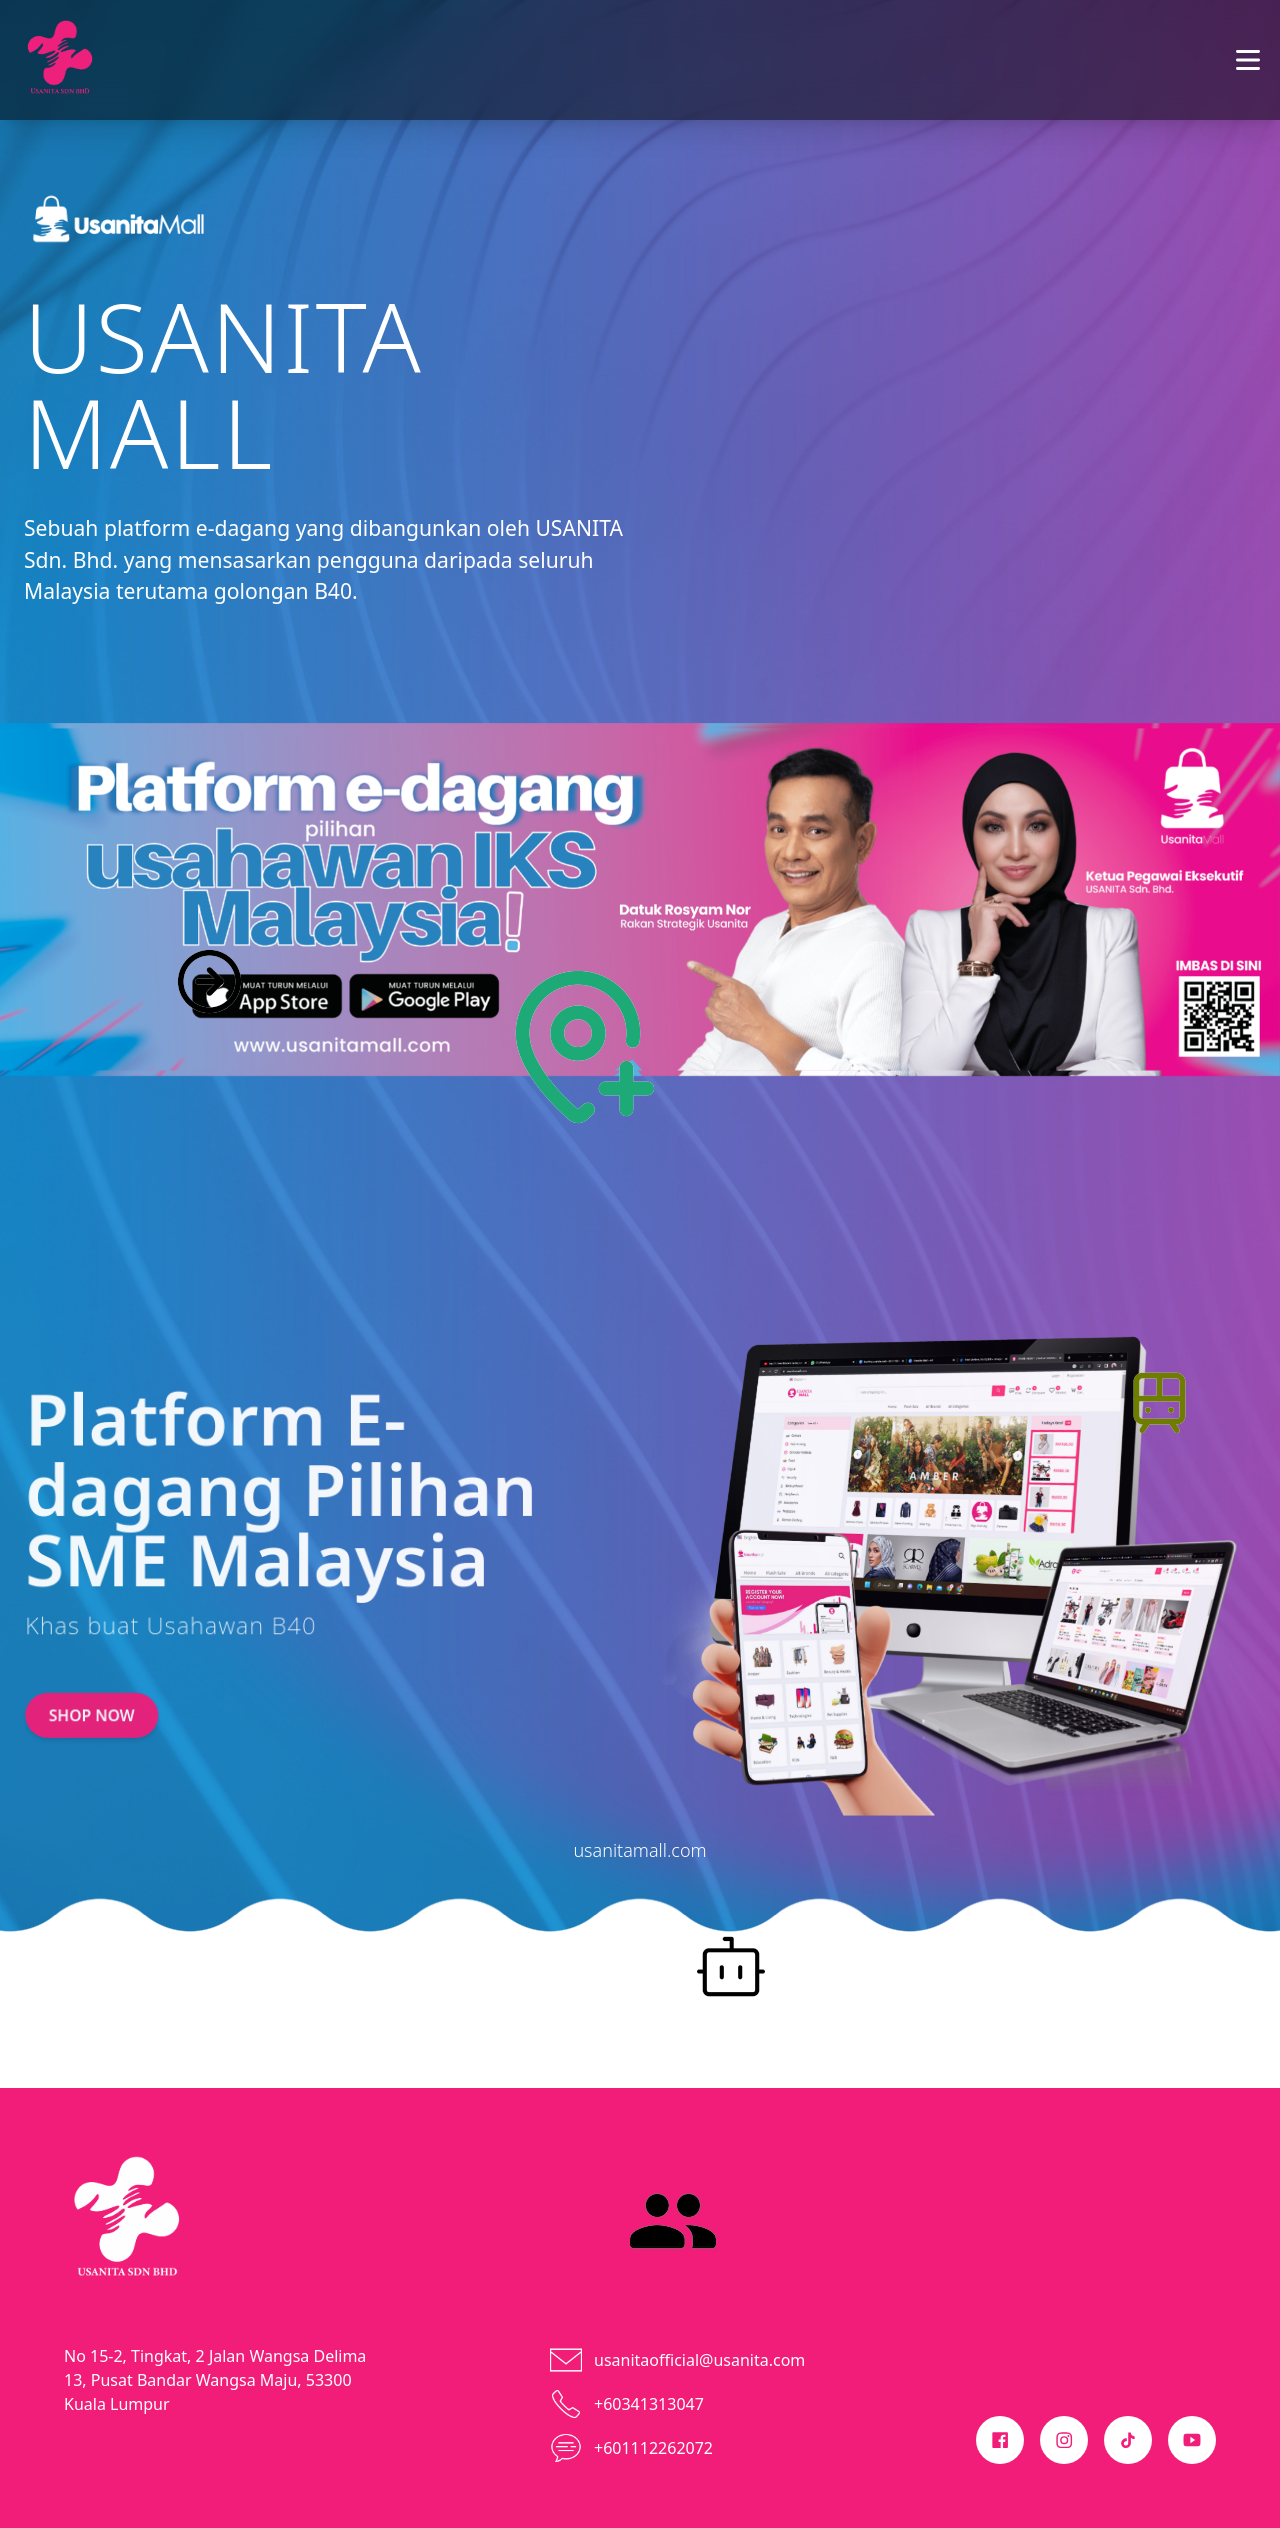 This screenshot has width=1280, height=2528. What do you see at coordinates (209, 981) in the screenshot?
I see `proceed to the next step` at bounding box center [209, 981].